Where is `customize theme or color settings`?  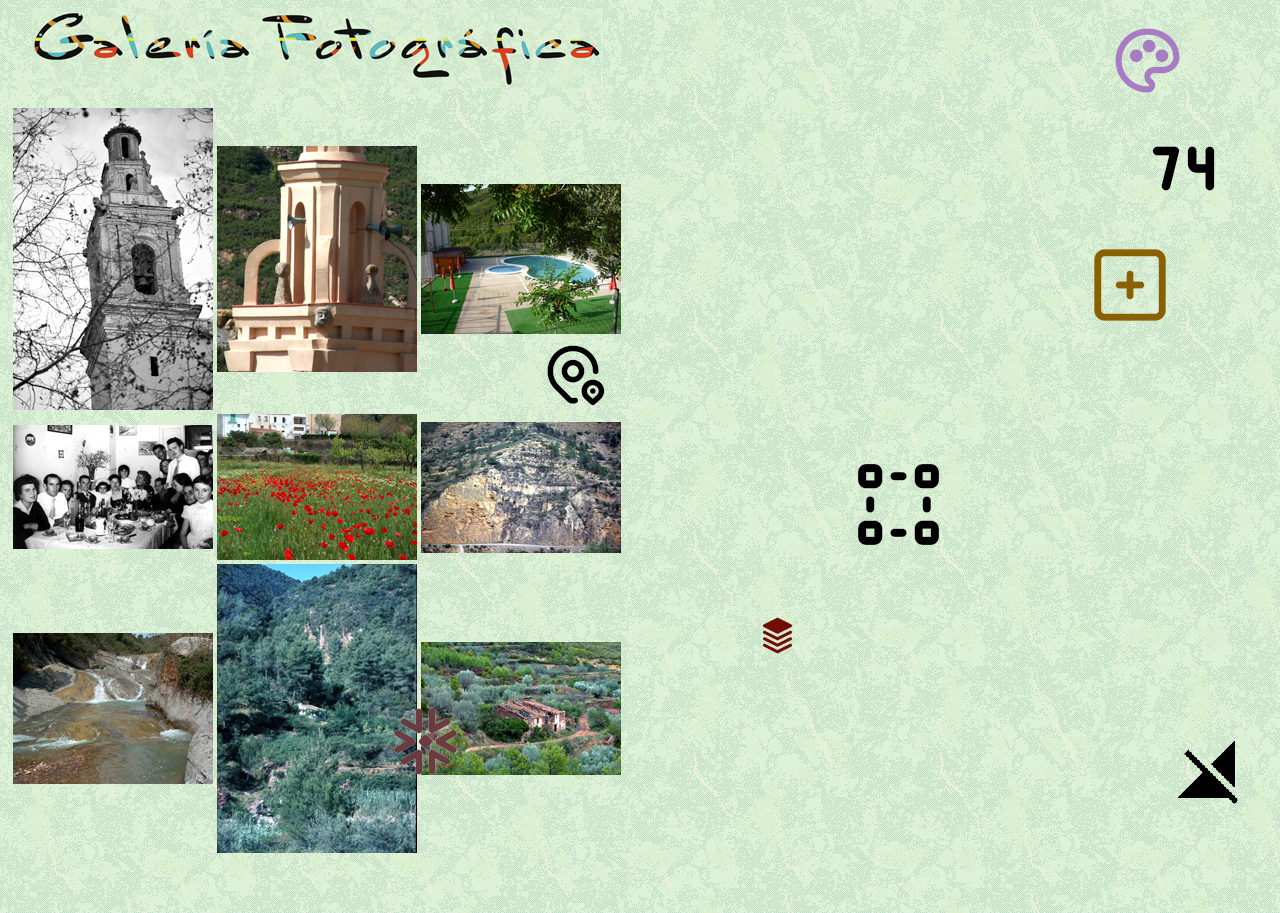 customize theme or color settings is located at coordinates (1147, 60).